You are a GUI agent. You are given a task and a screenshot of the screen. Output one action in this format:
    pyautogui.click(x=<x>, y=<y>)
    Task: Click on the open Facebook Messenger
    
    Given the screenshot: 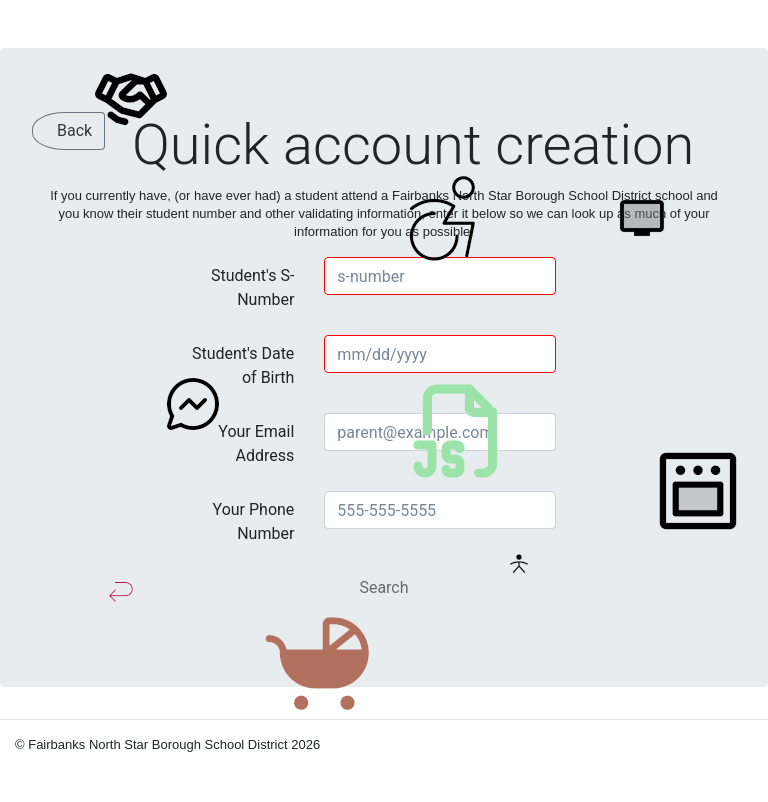 What is the action you would take?
    pyautogui.click(x=193, y=404)
    